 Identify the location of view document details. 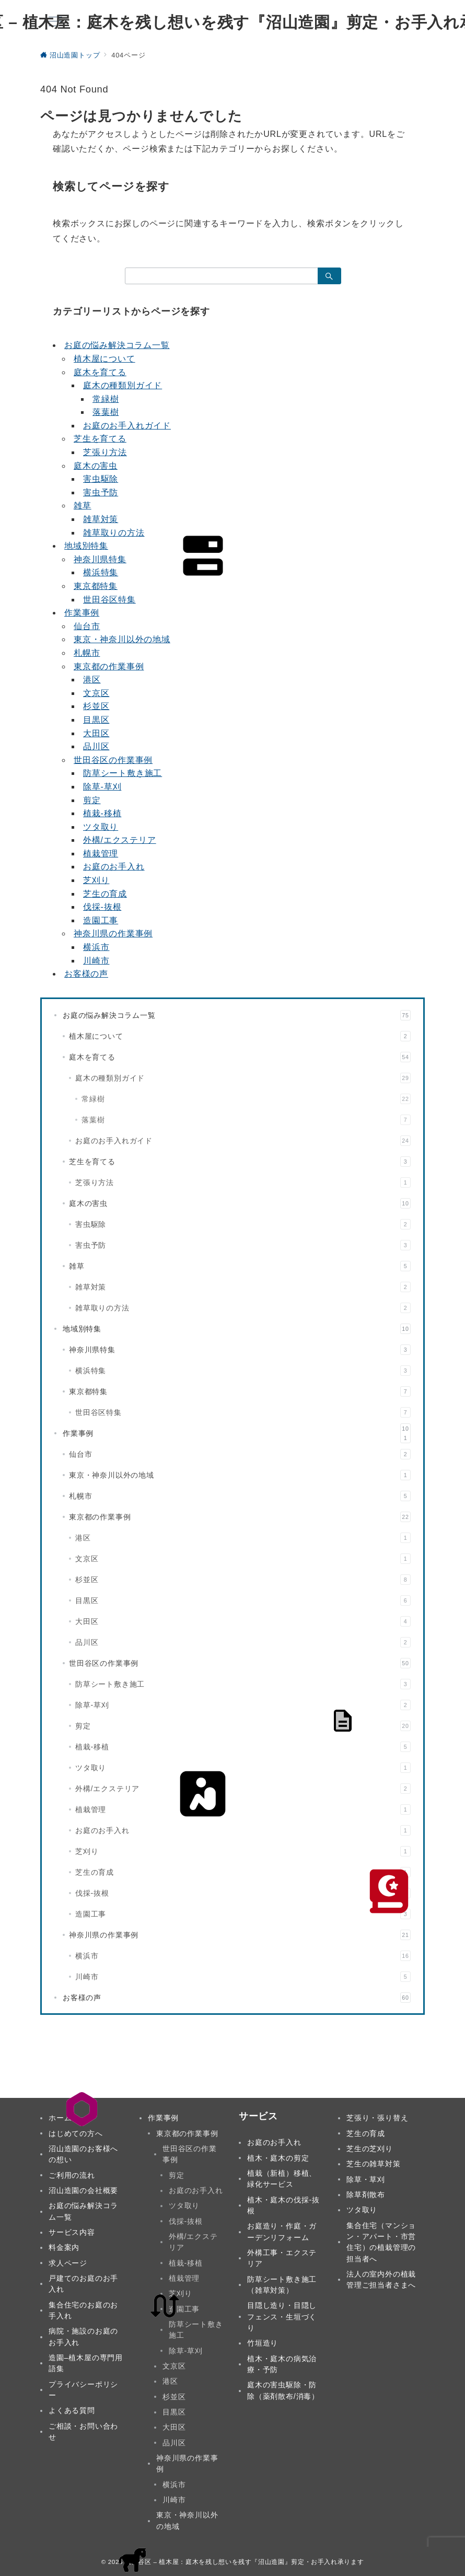
(343, 1721).